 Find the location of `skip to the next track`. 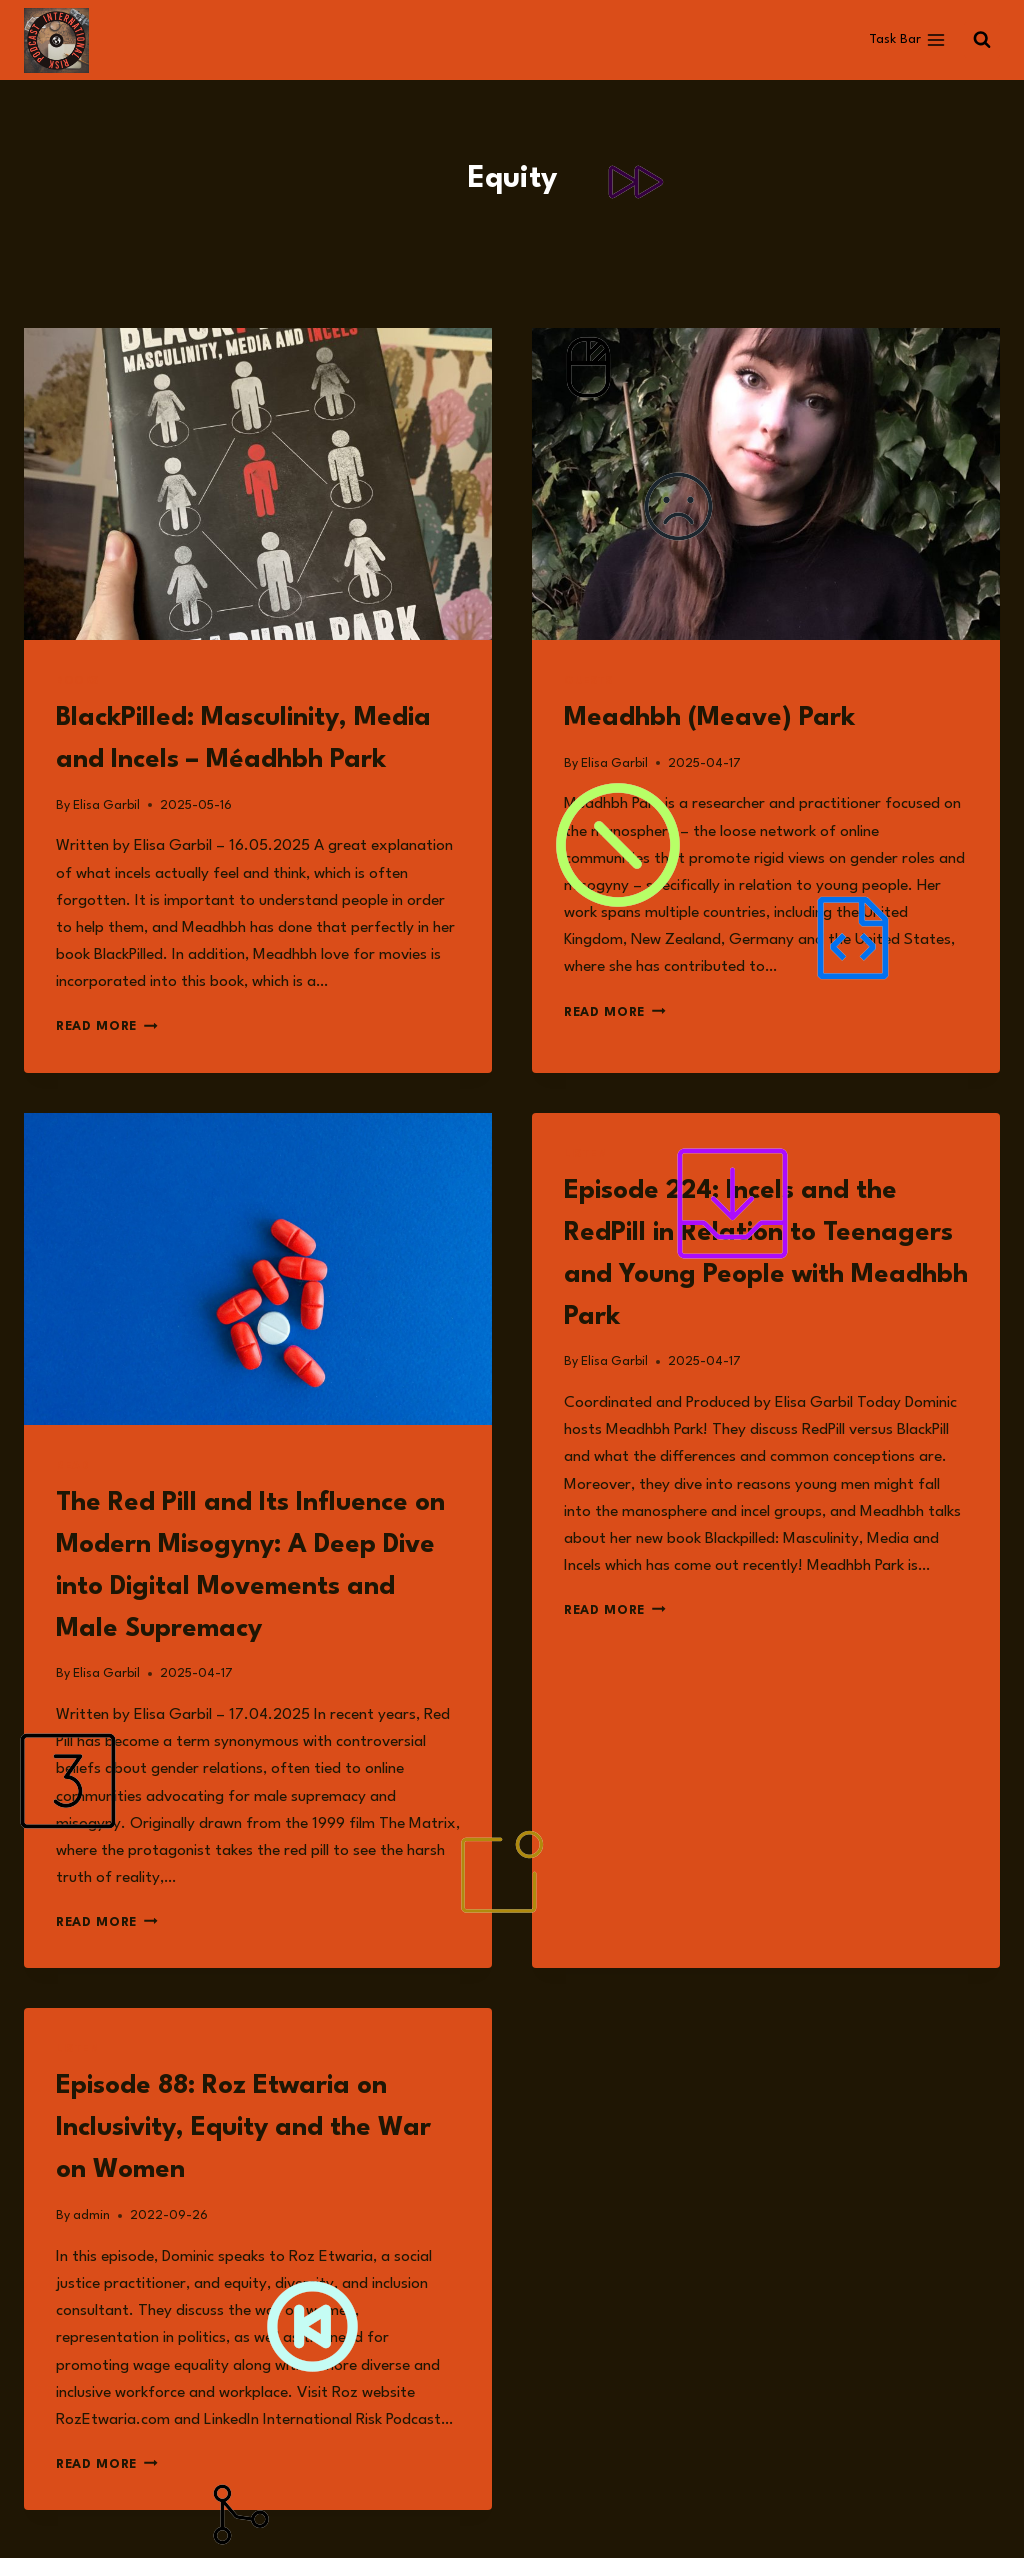

skip to the next track is located at coordinates (636, 182).